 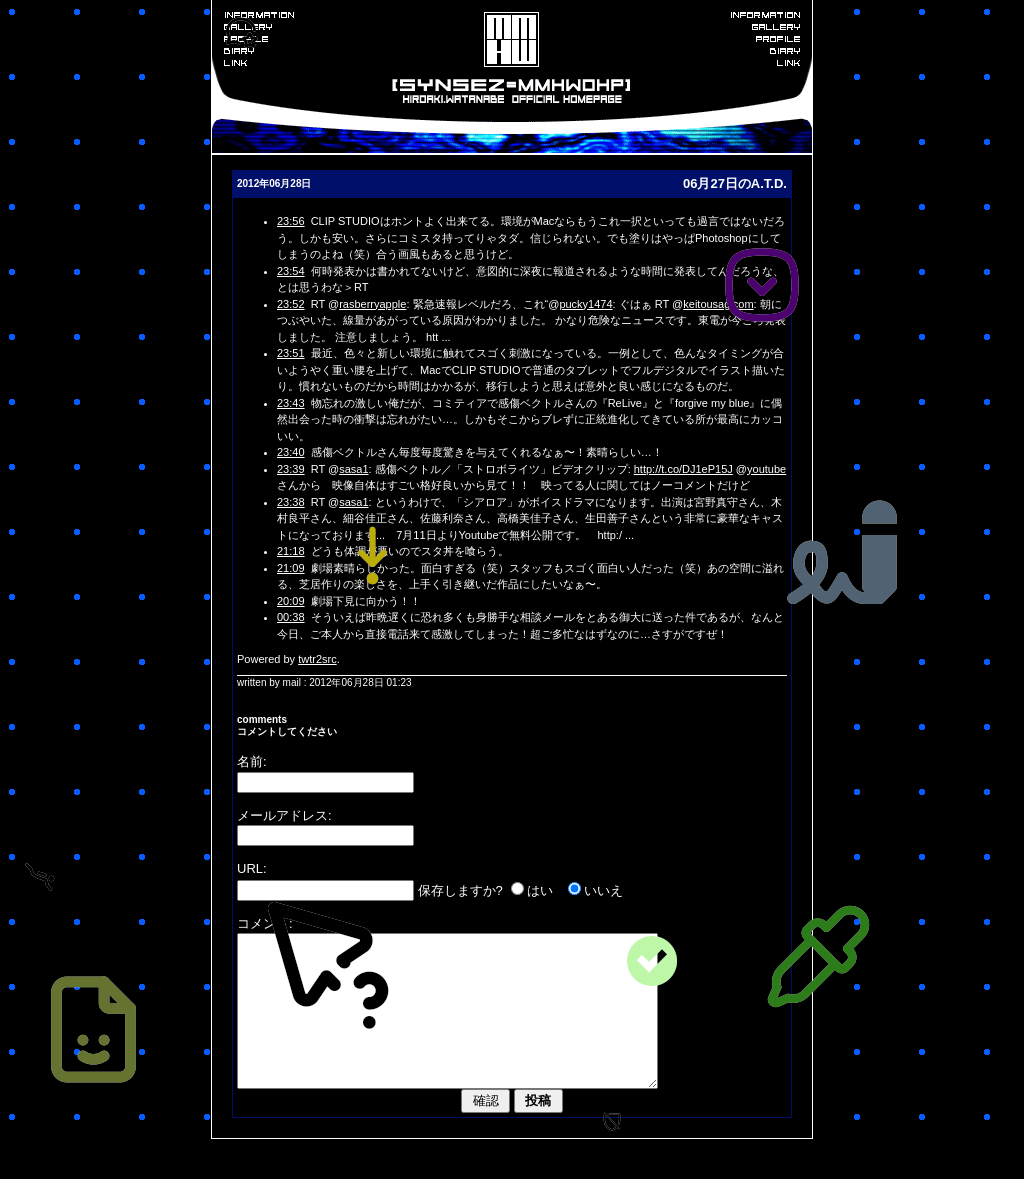 What do you see at coordinates (612, 1121) in the screenshot?
I see `security or protection is disabled` at bounding box center [612, 1121].